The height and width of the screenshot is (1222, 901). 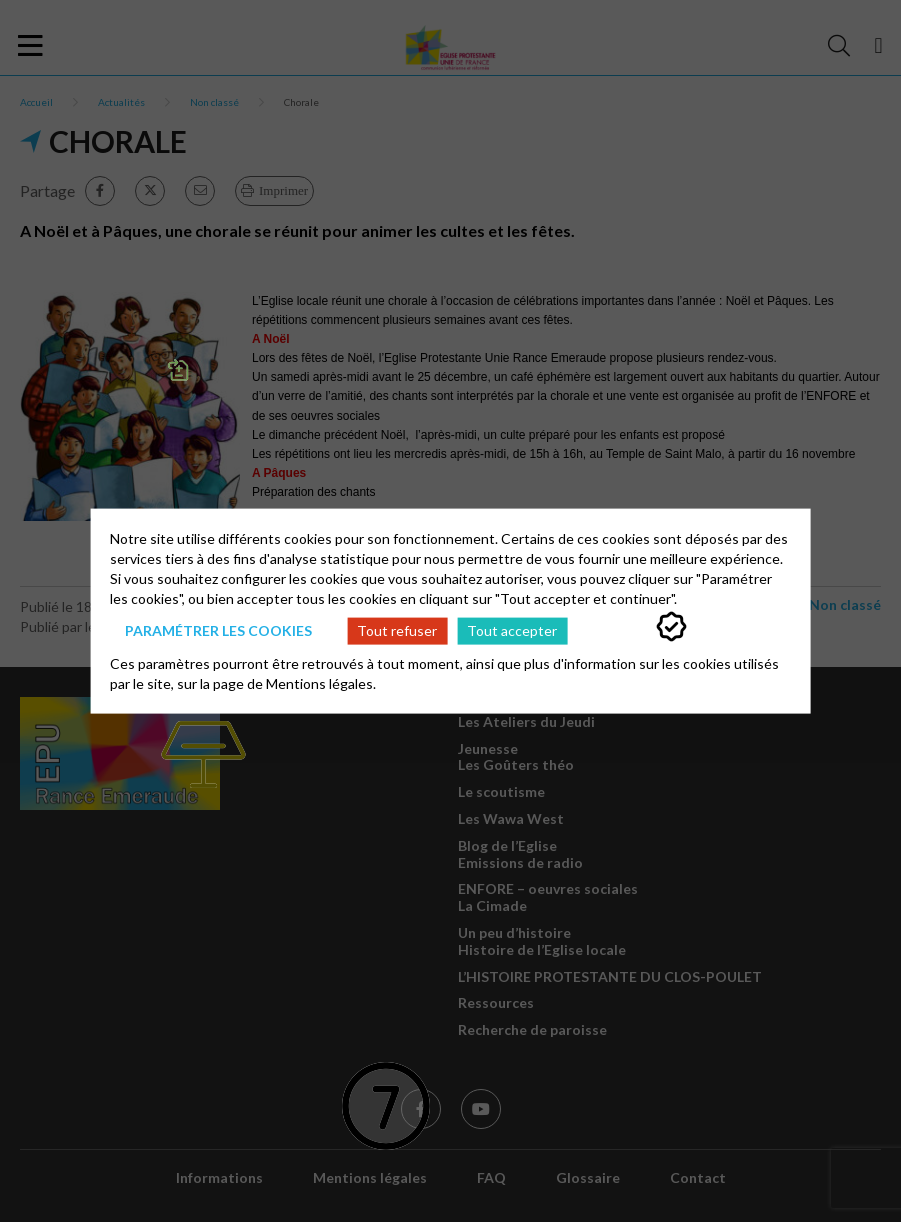 I want to click on access presentation mode, so click(x=203, y=754).